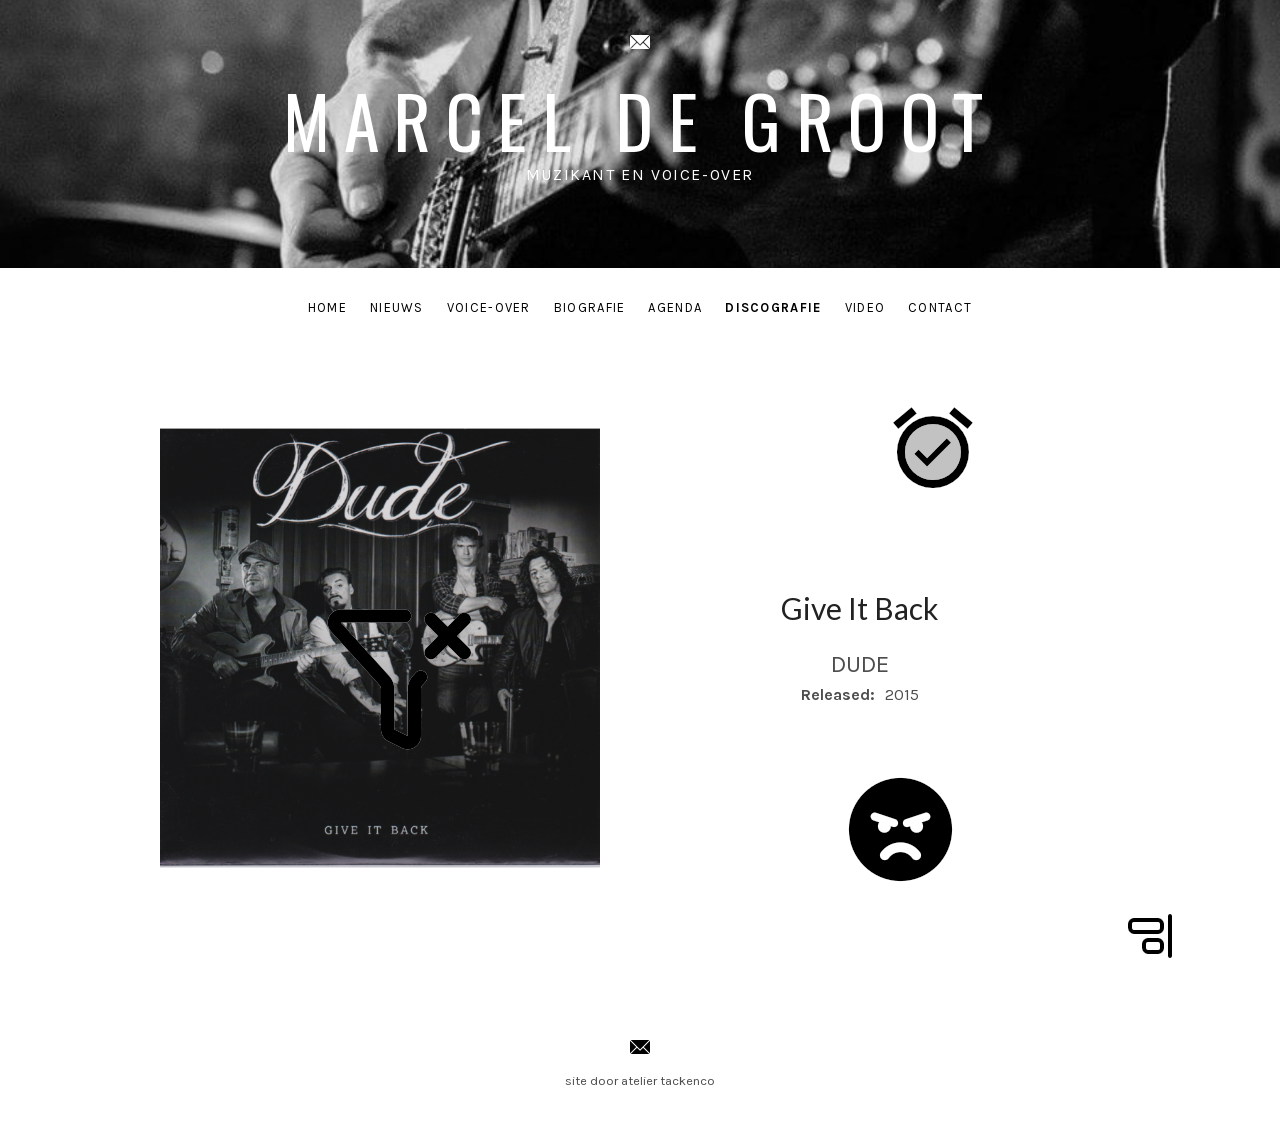 The height and width of the screenshot is (1143, 1280). I want to click on align items to the bottom edge, so click(1150, 936).